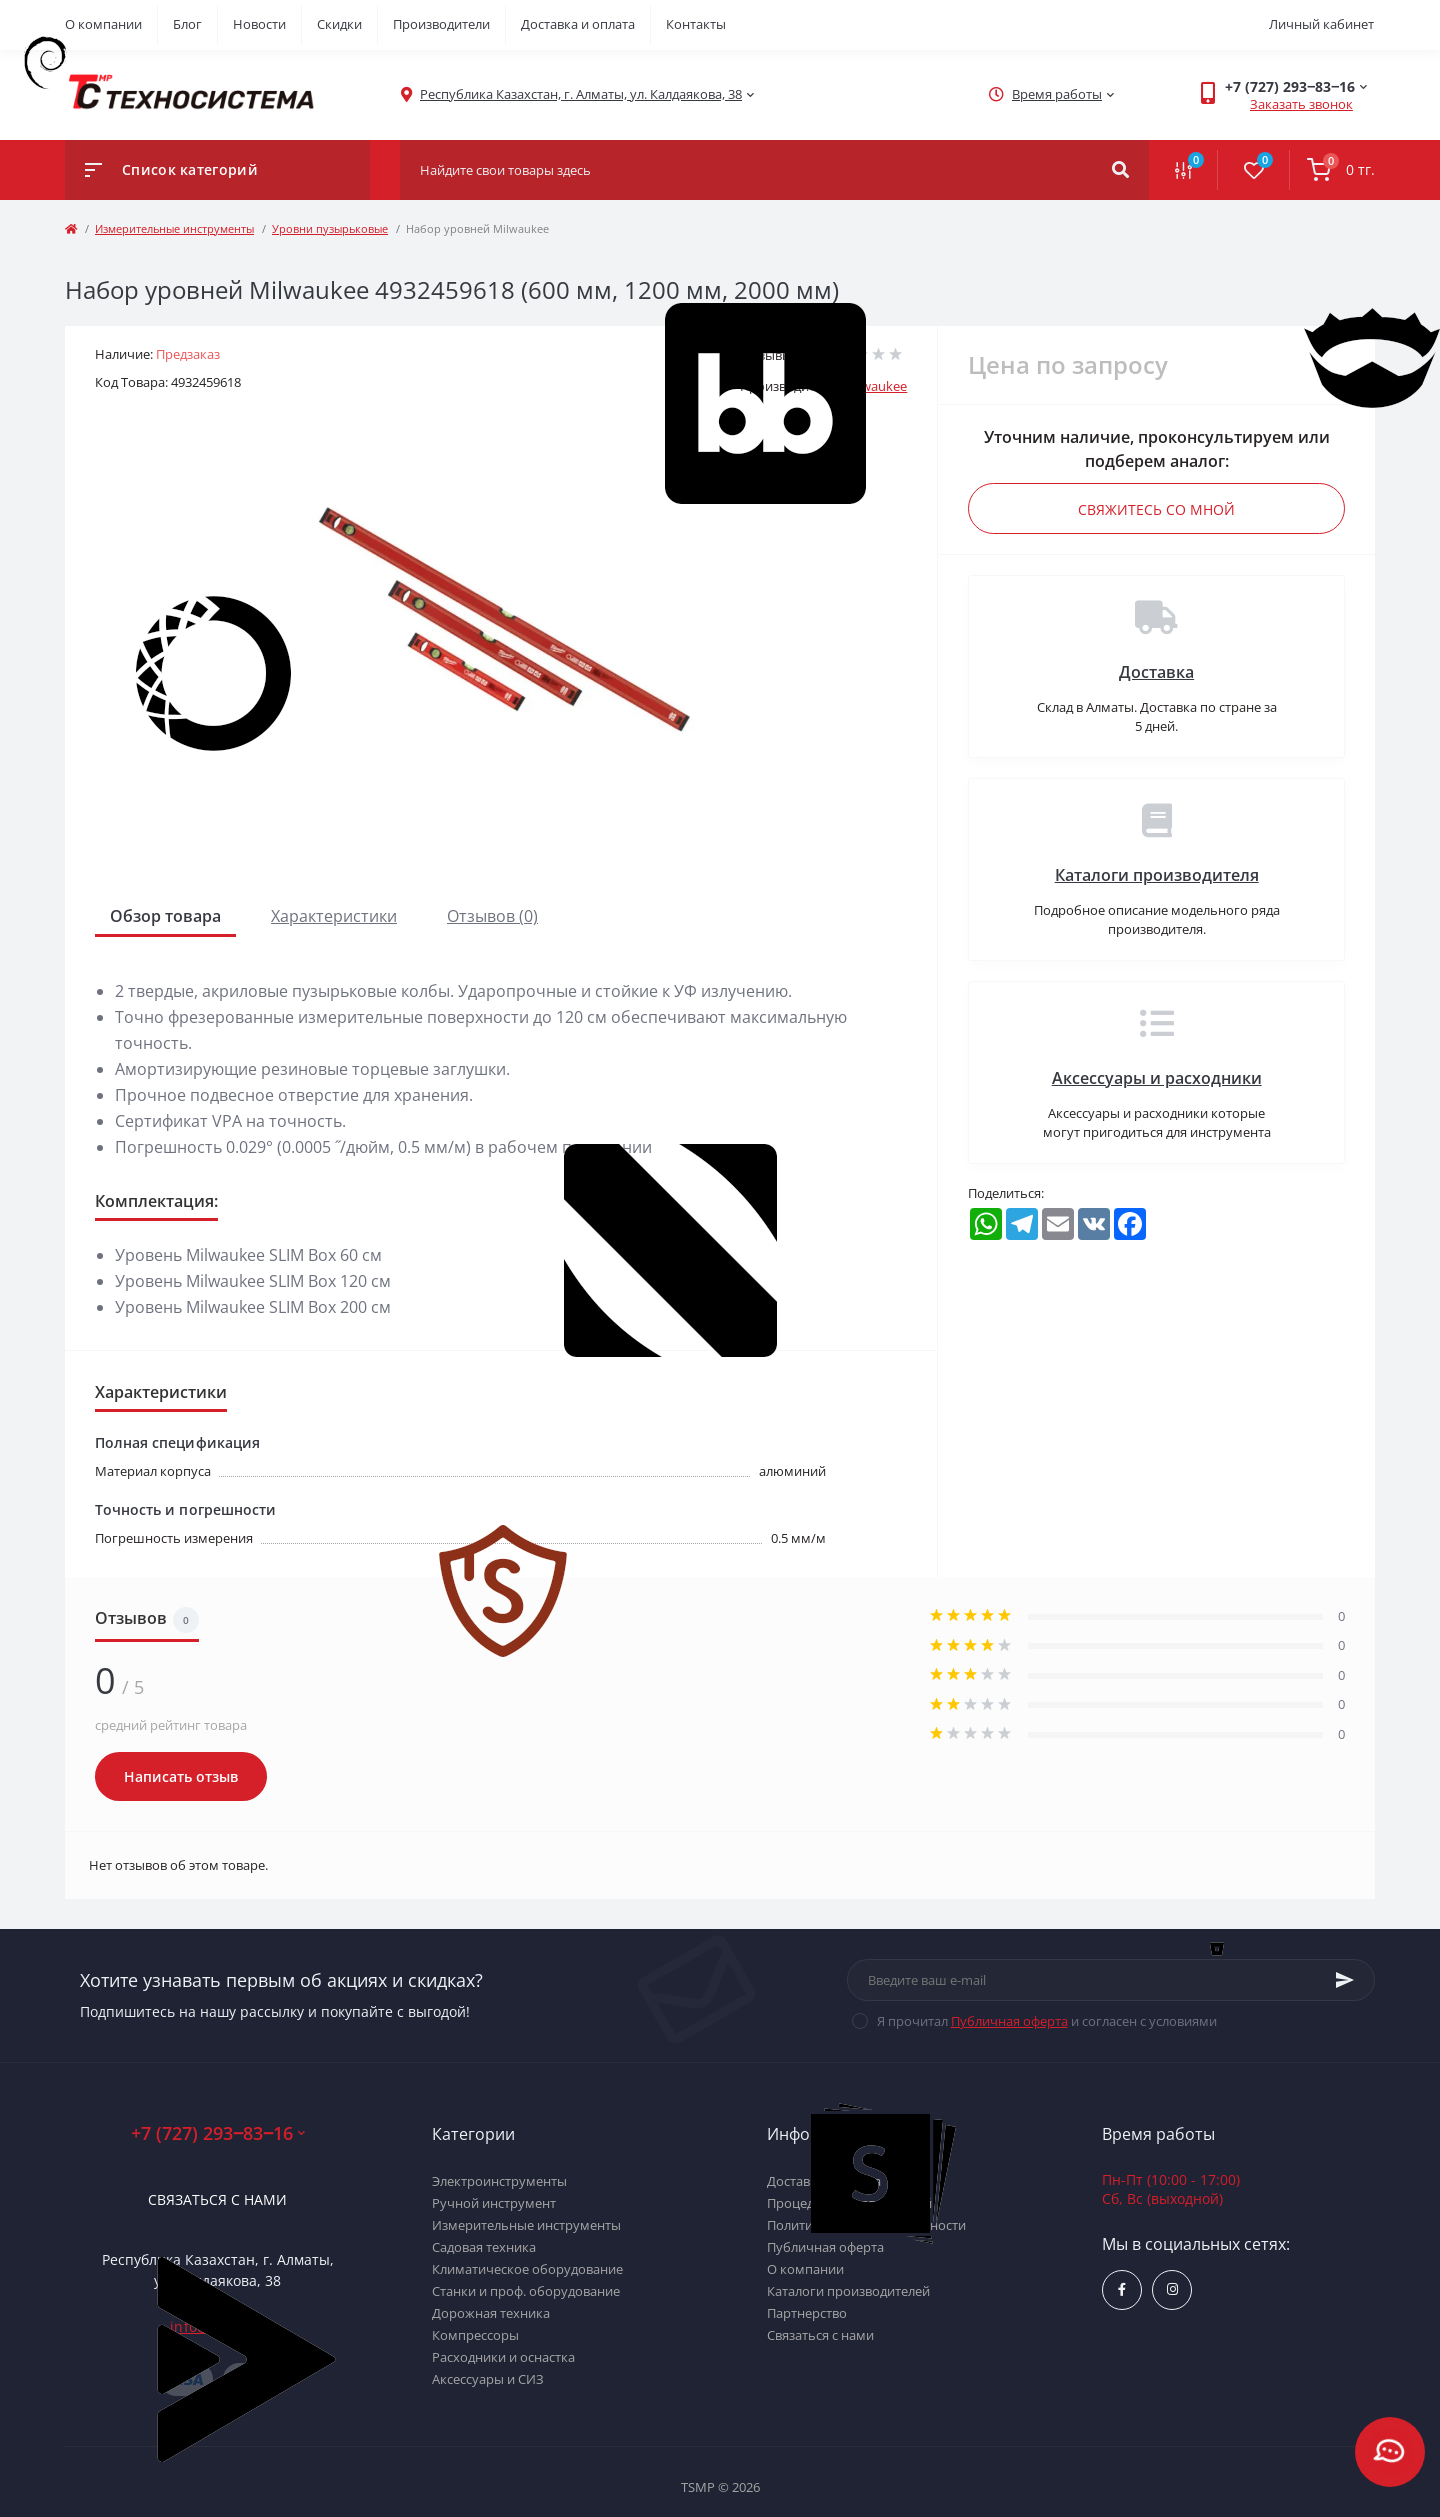 The width and height of the screenshot is (1440, 2517). Describe the element at coordinates (1217, 1949) in the screenshot. I see `open bitbucket repository` at that location.